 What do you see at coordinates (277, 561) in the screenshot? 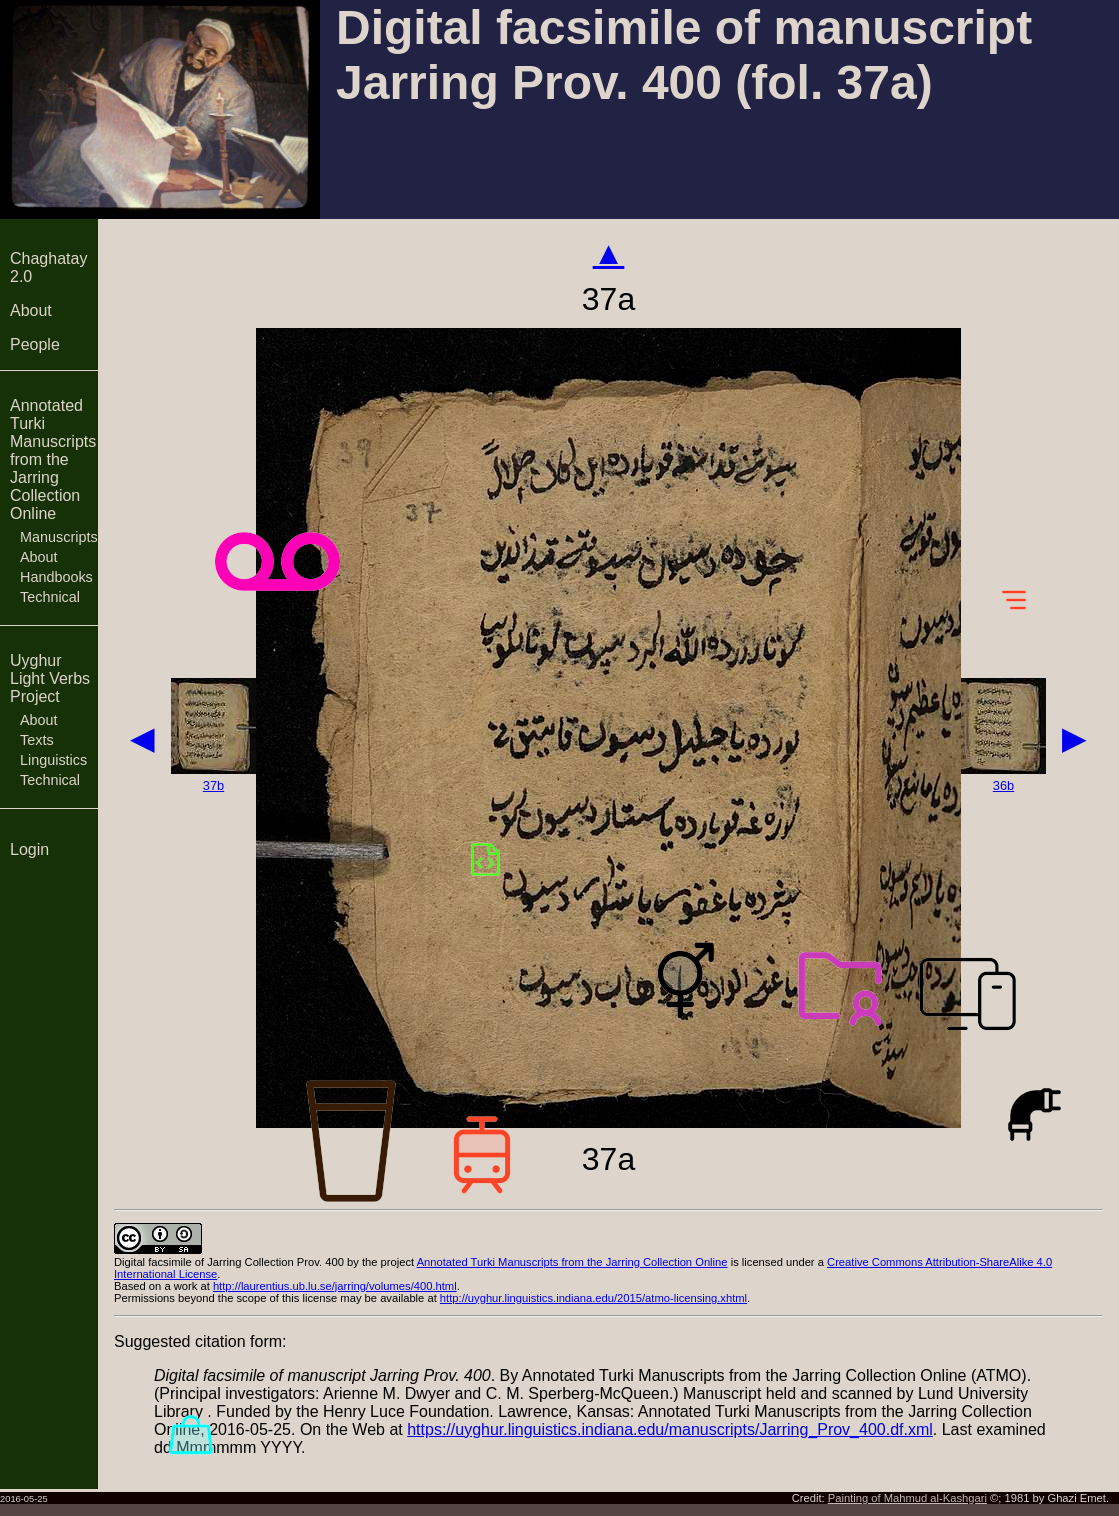
I see `access voicemail messages` at bounding box center [277, 561].